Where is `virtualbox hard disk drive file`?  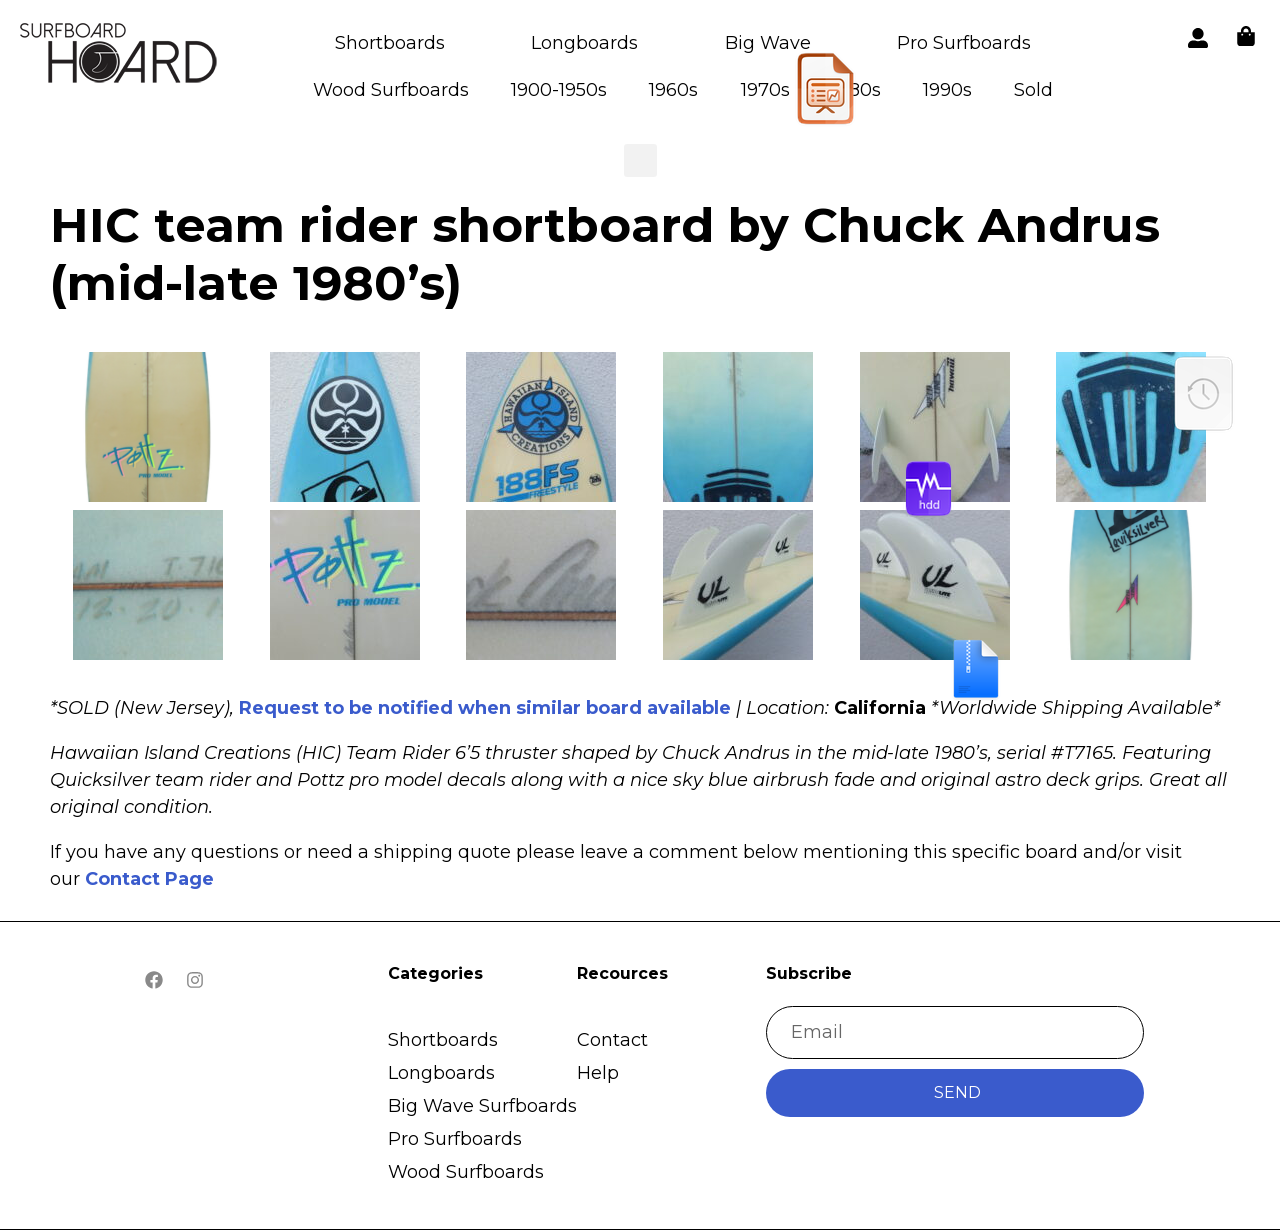
virtualbox hard disk drive file is located at coordinates (928, 488).